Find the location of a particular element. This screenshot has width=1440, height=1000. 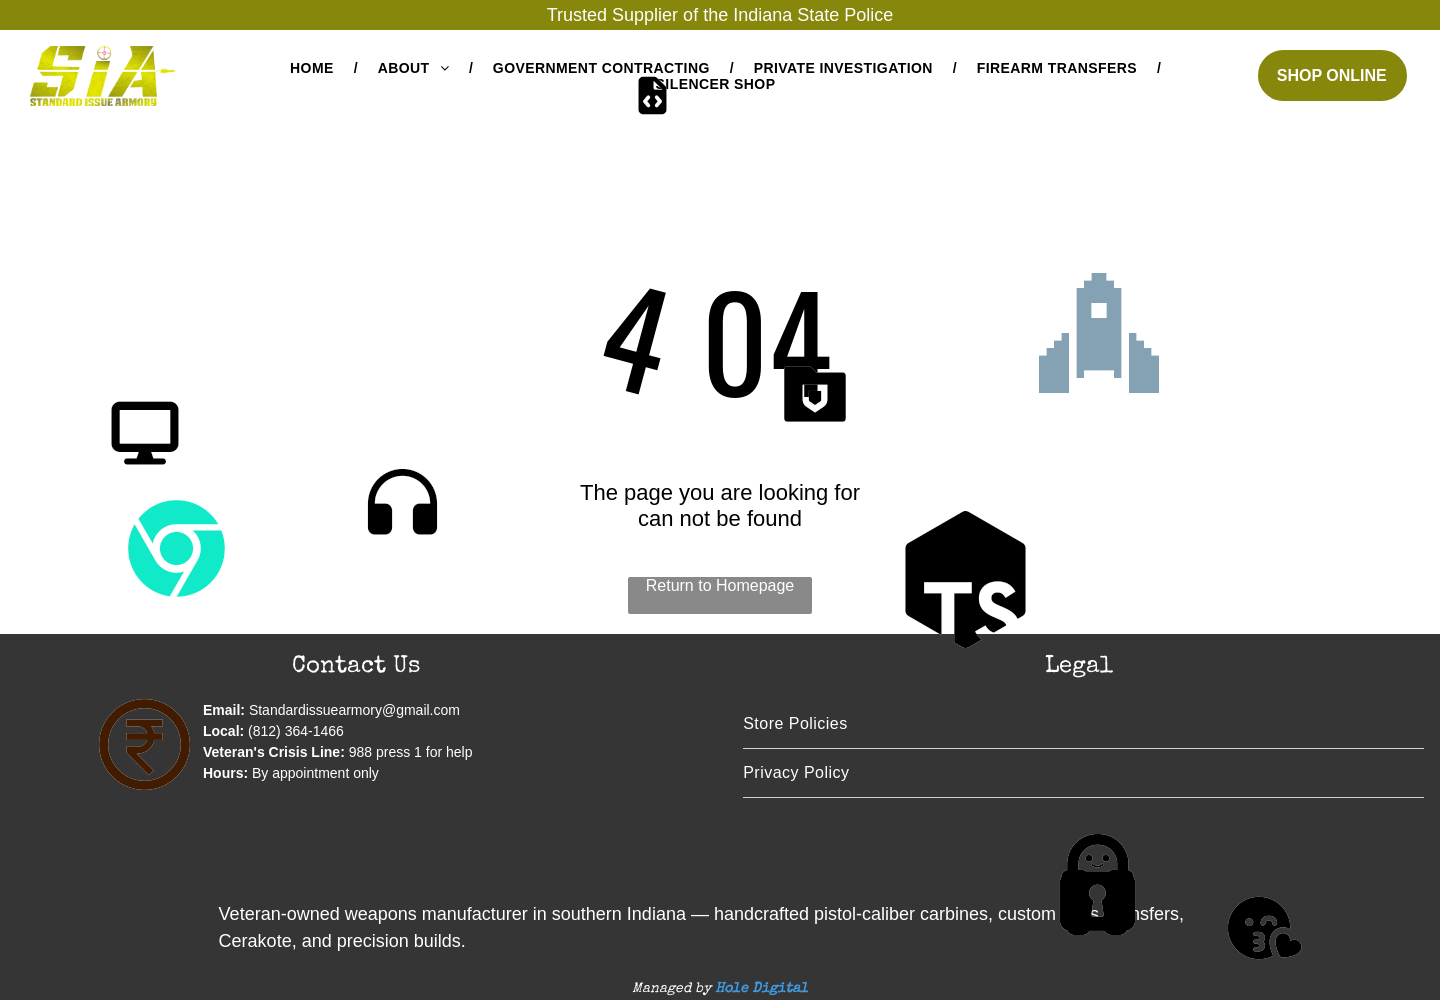

view balance or payment amount in rupees is located at coordinates (144, 744).